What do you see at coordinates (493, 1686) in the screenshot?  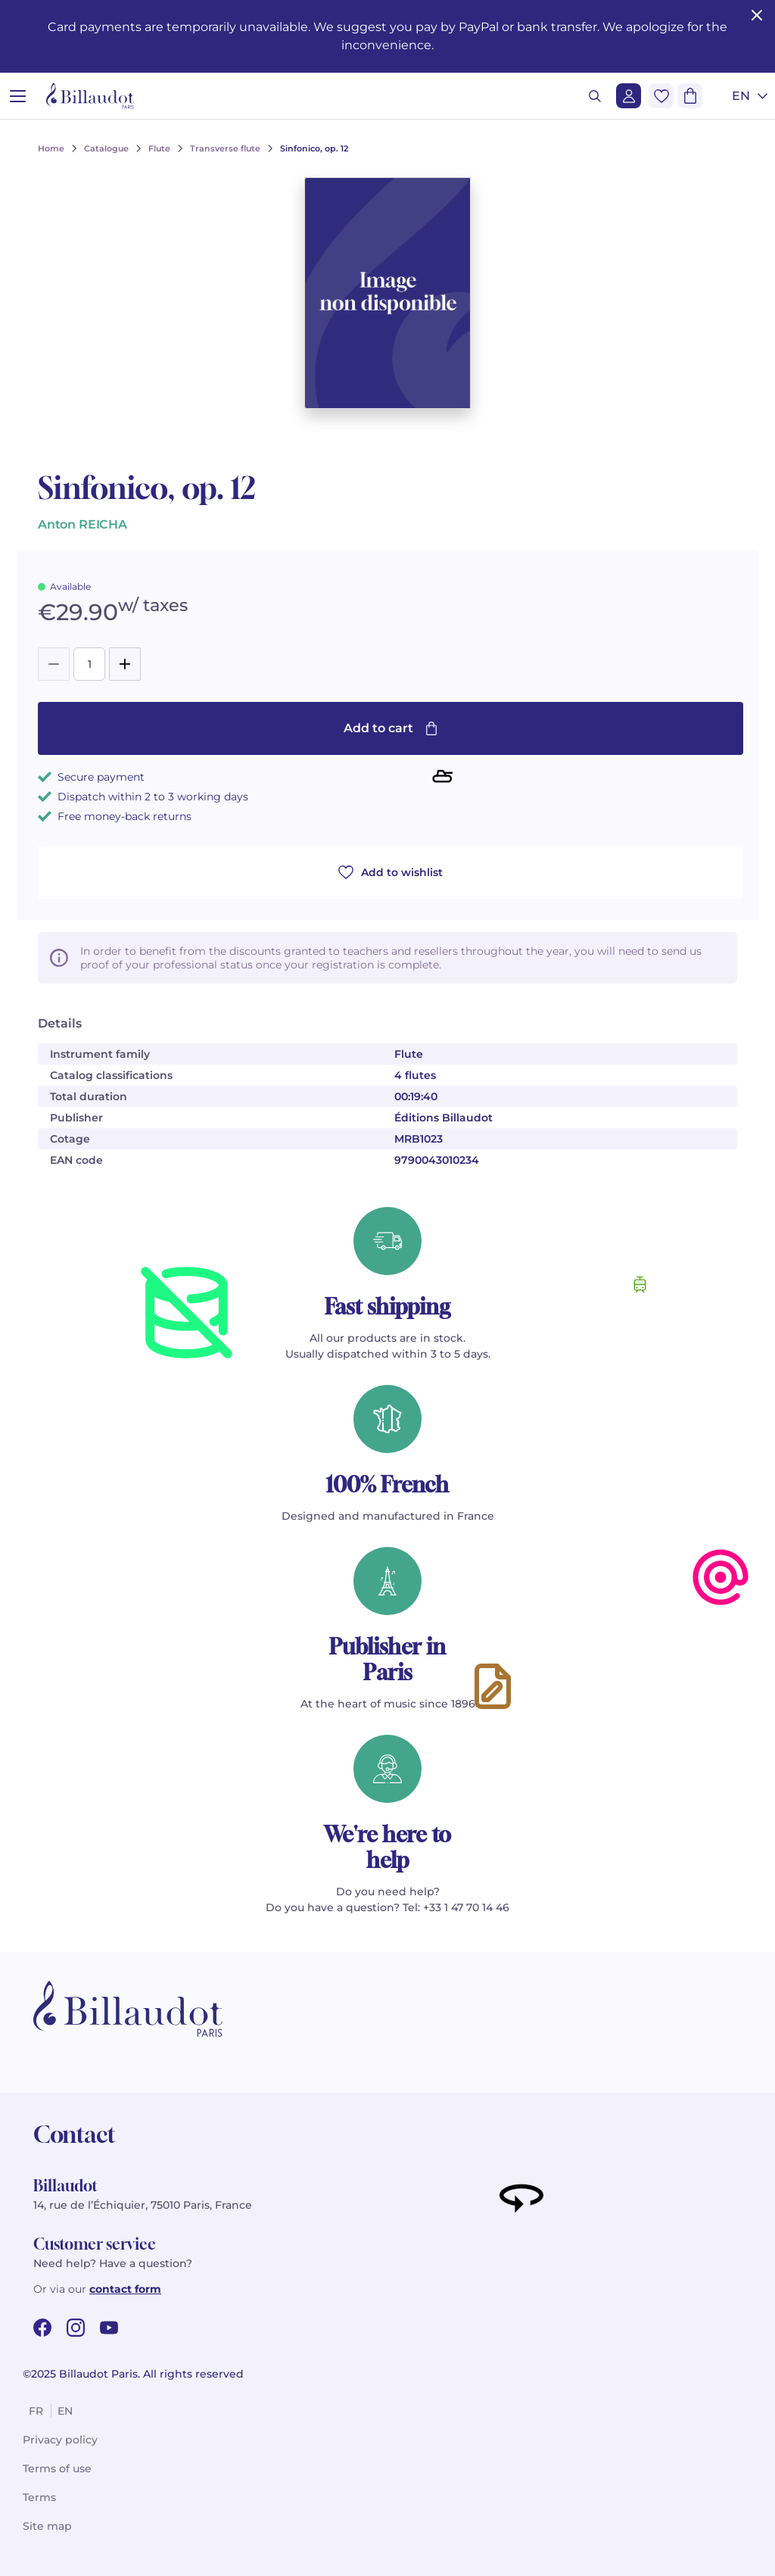 I see `edit this document` at bounding box center [493, 1686].